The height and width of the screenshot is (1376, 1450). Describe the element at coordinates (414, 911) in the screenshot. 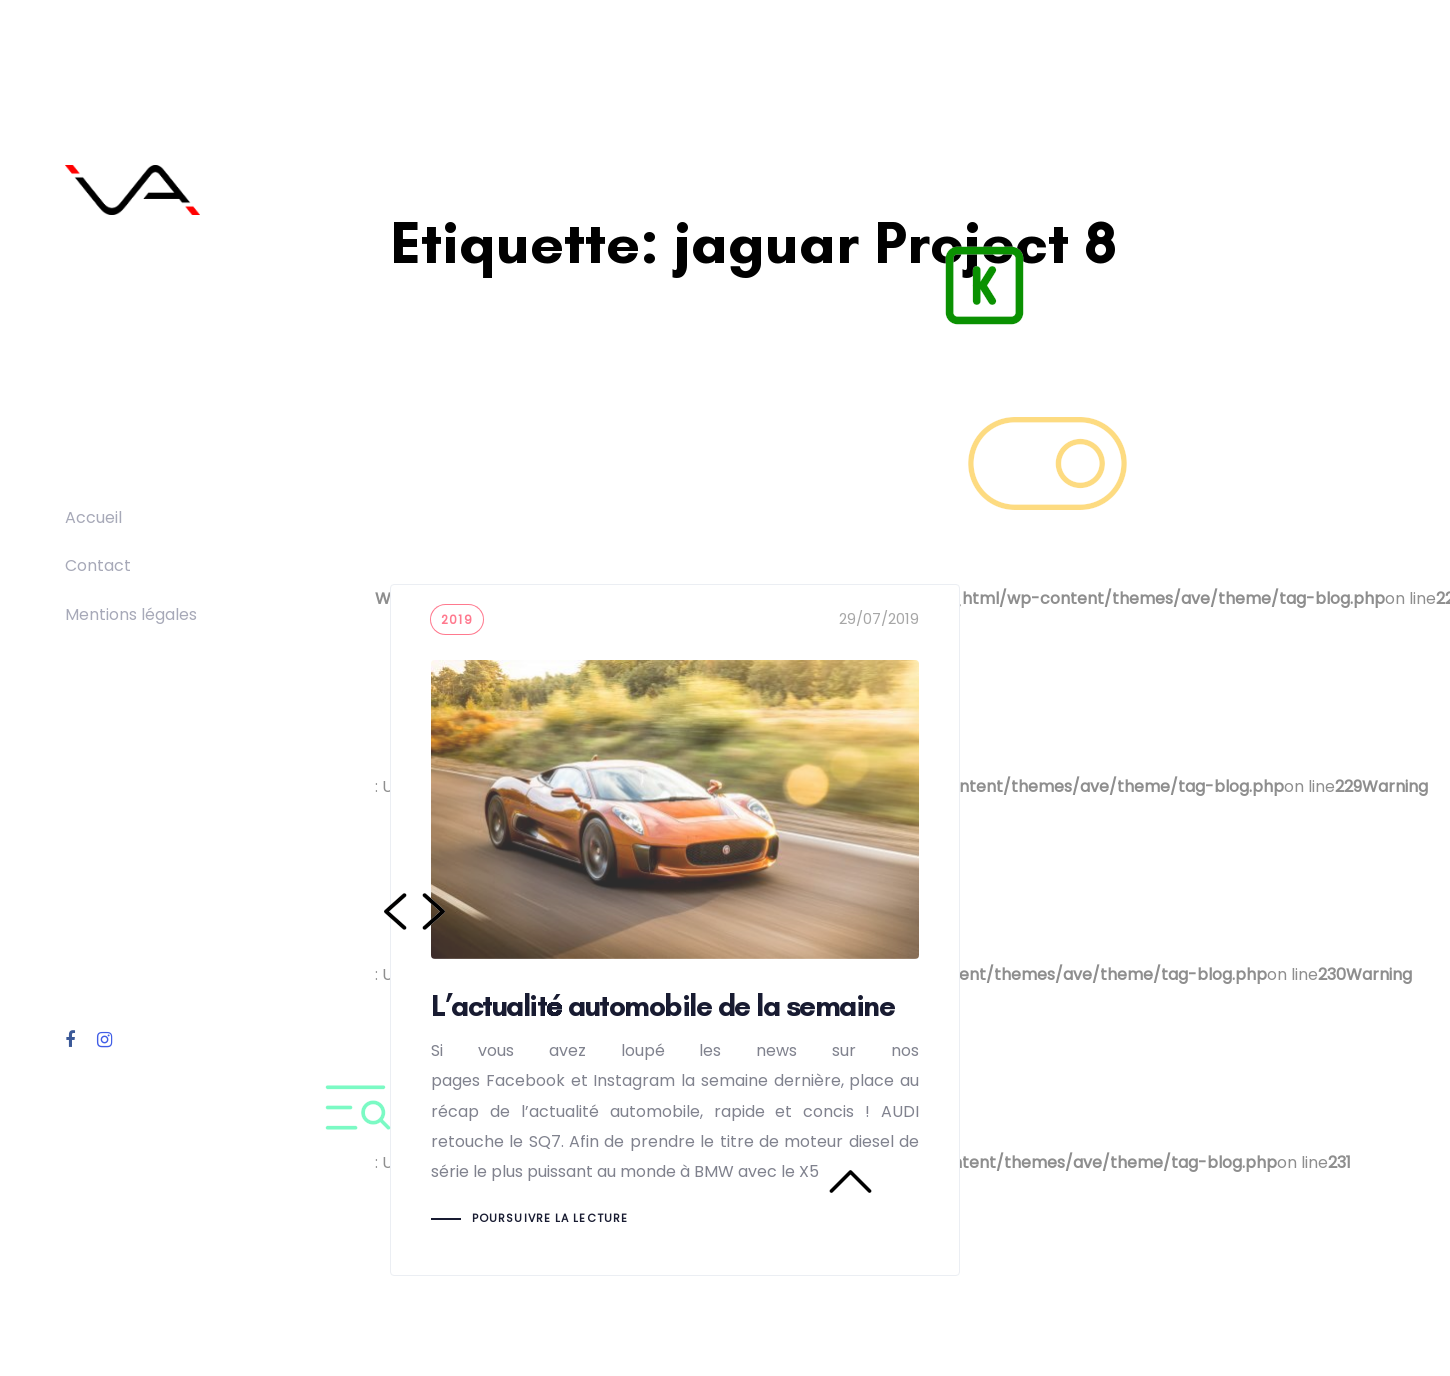

I see `view or edit source code` at that location.